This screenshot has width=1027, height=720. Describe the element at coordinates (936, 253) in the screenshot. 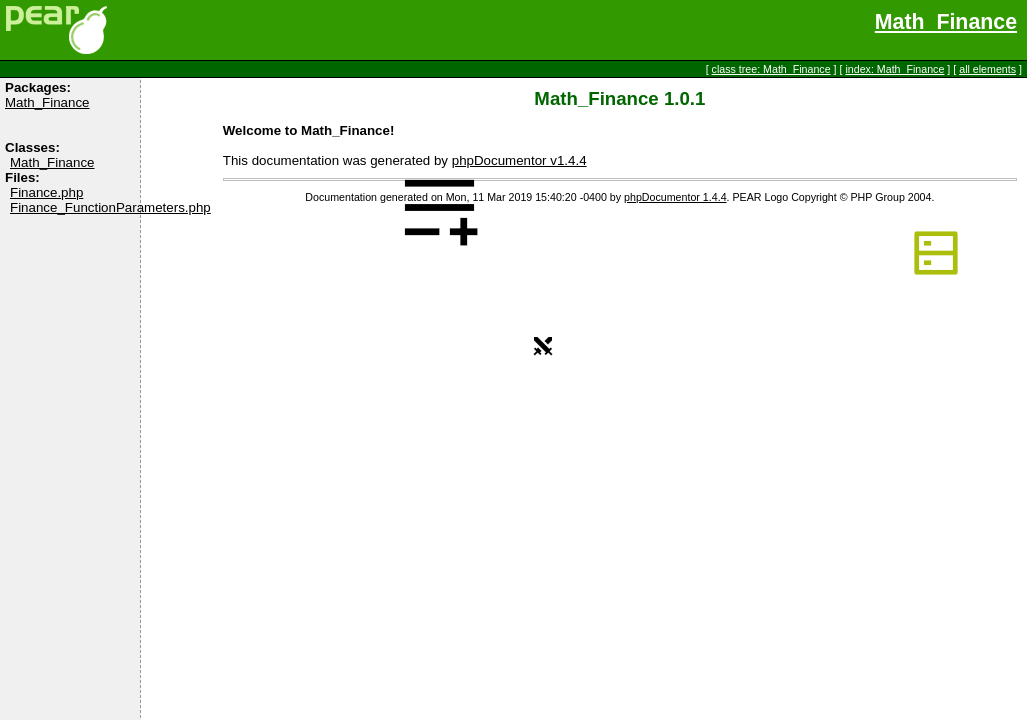

I see `access server settings` at that location.